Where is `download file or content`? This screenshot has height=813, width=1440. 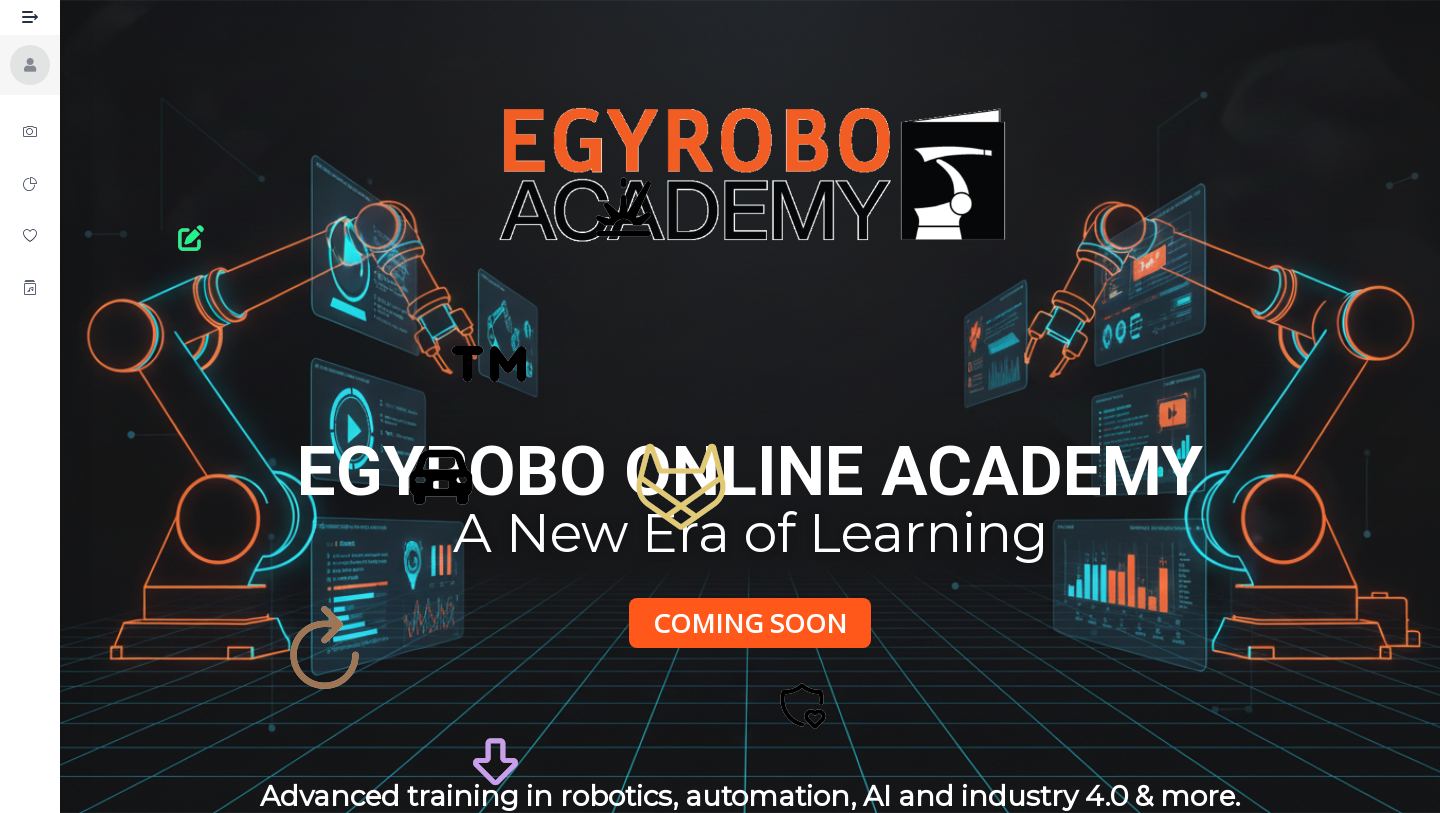
download file or content is located at coordinates (495, 760).